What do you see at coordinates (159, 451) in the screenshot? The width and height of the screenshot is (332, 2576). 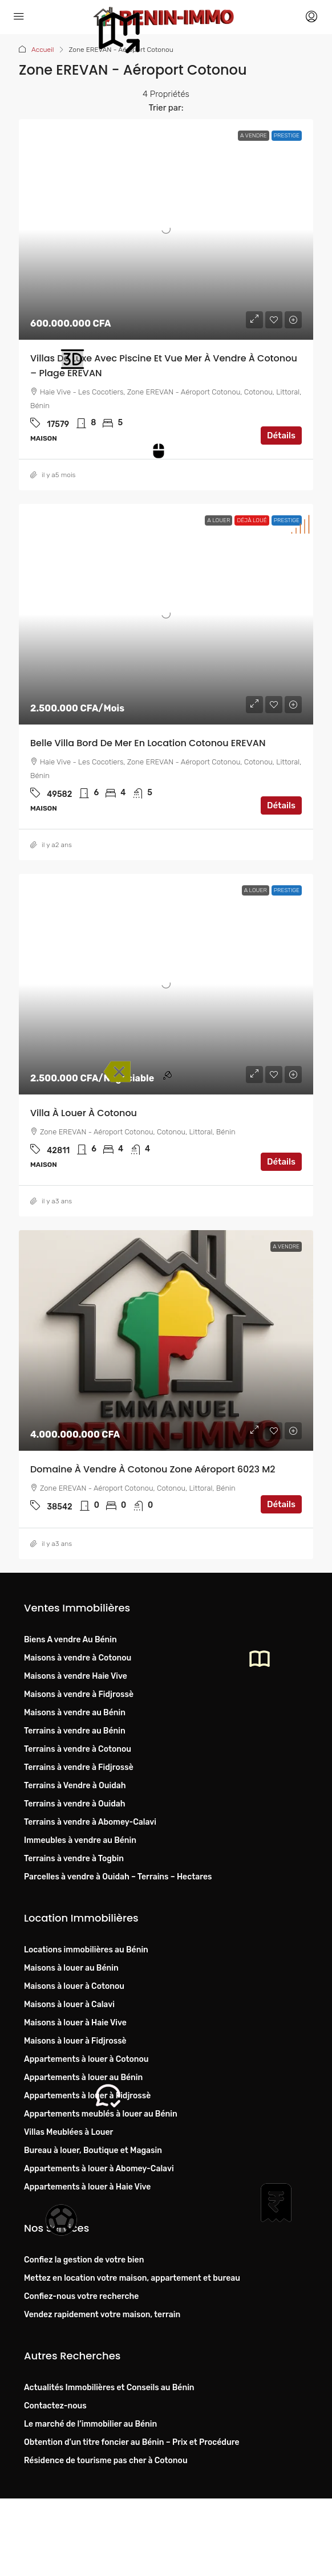 I see `mouse input device indicator` at bounding box center [159, 451].